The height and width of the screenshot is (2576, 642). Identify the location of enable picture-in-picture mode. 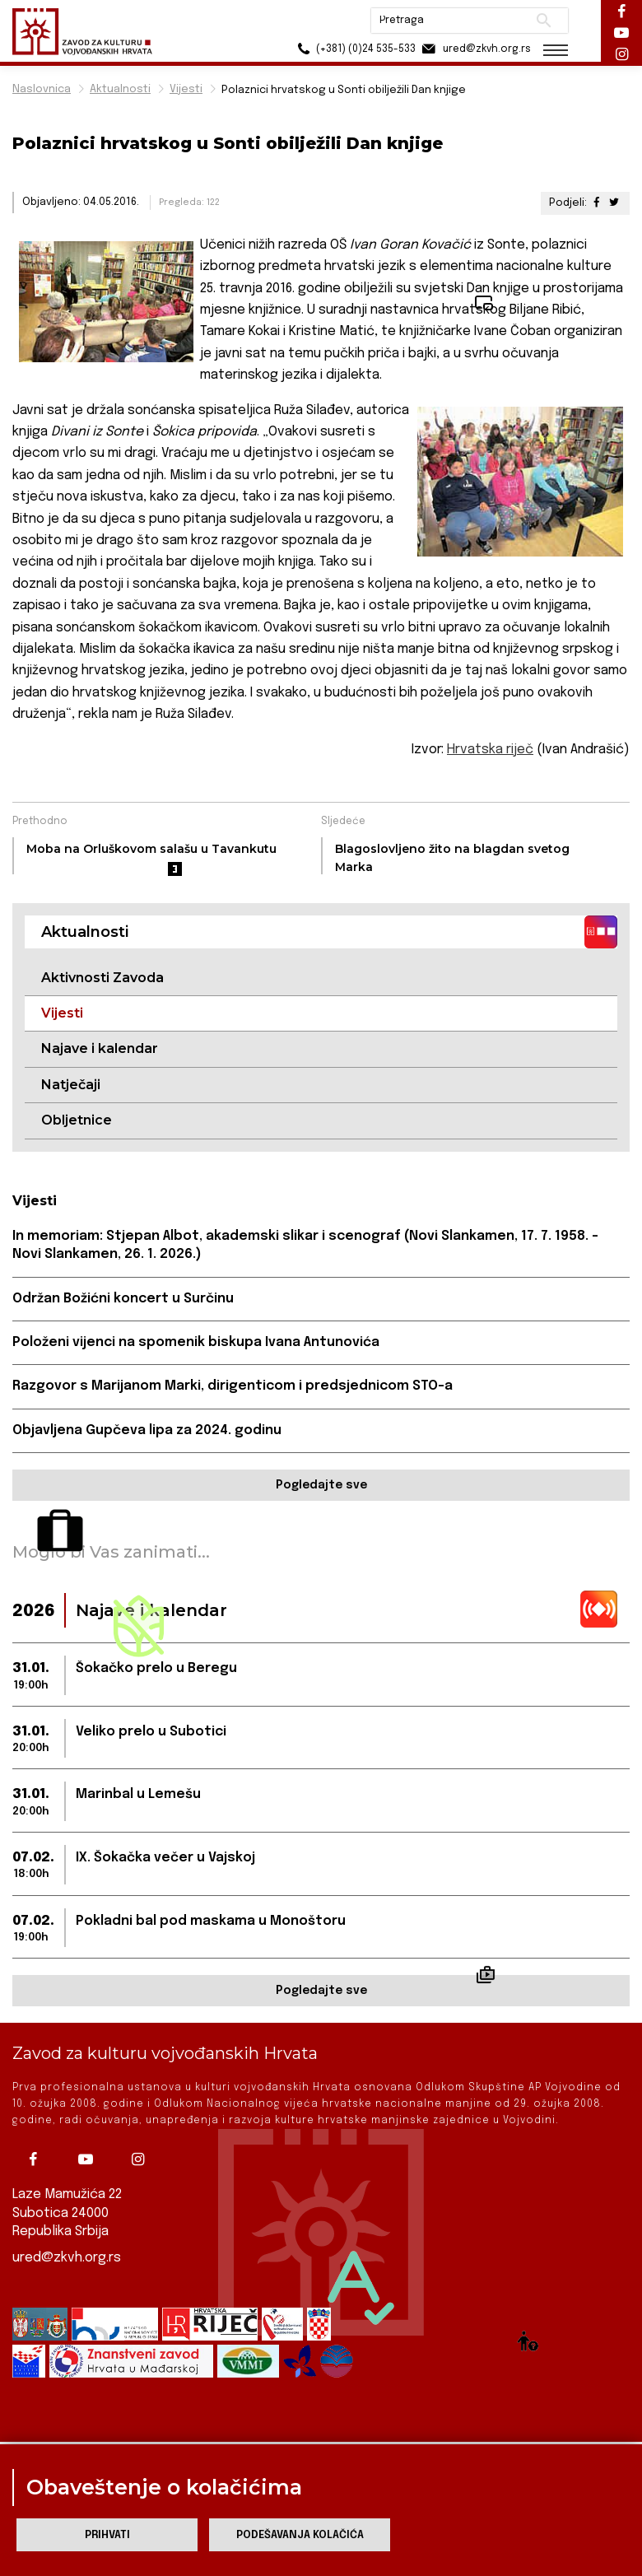
(484, 303).